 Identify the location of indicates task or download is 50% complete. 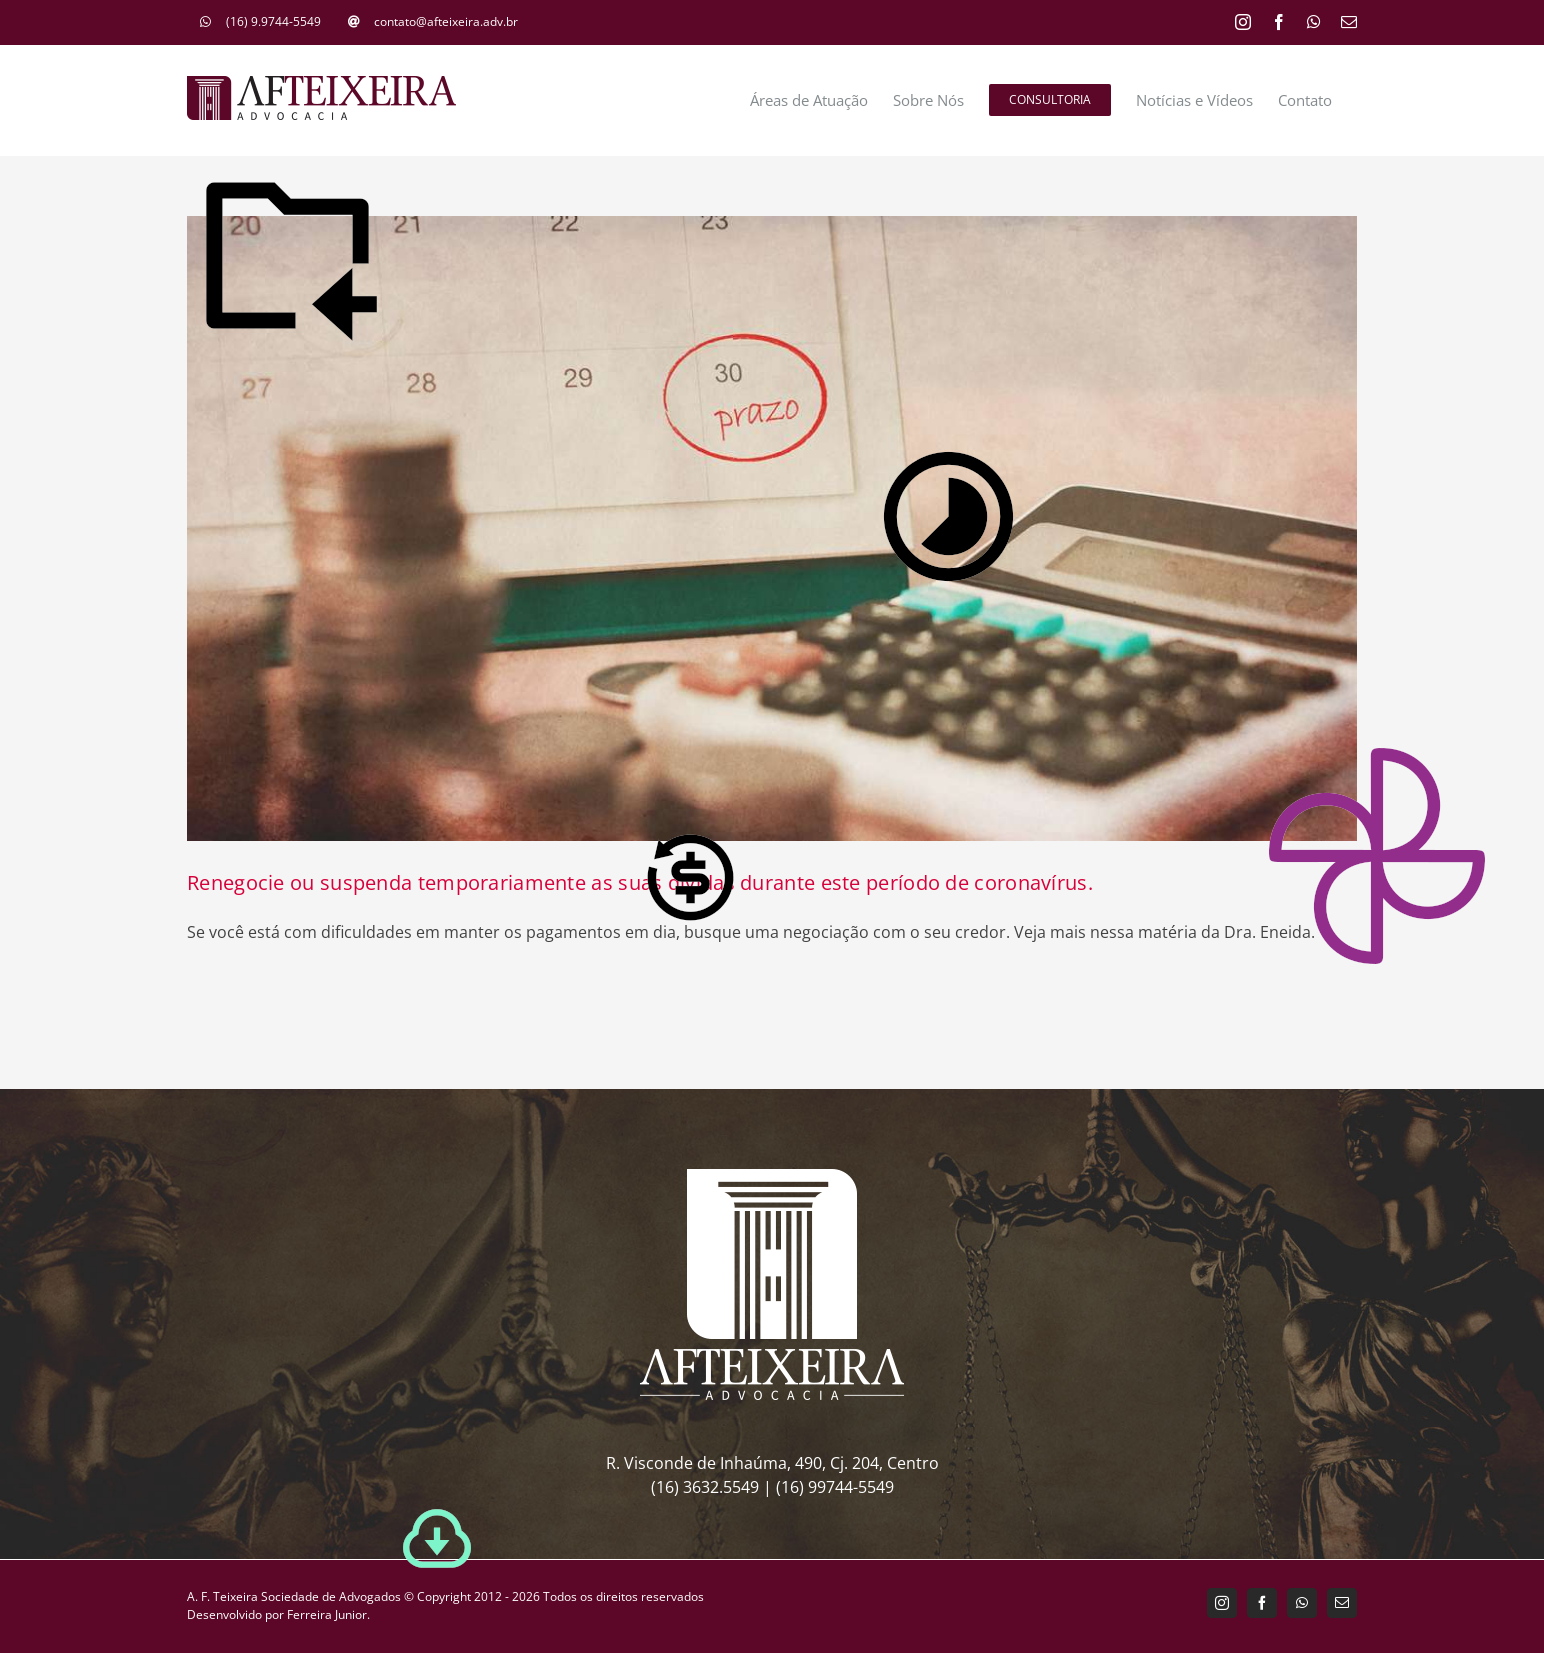
(948, 516).